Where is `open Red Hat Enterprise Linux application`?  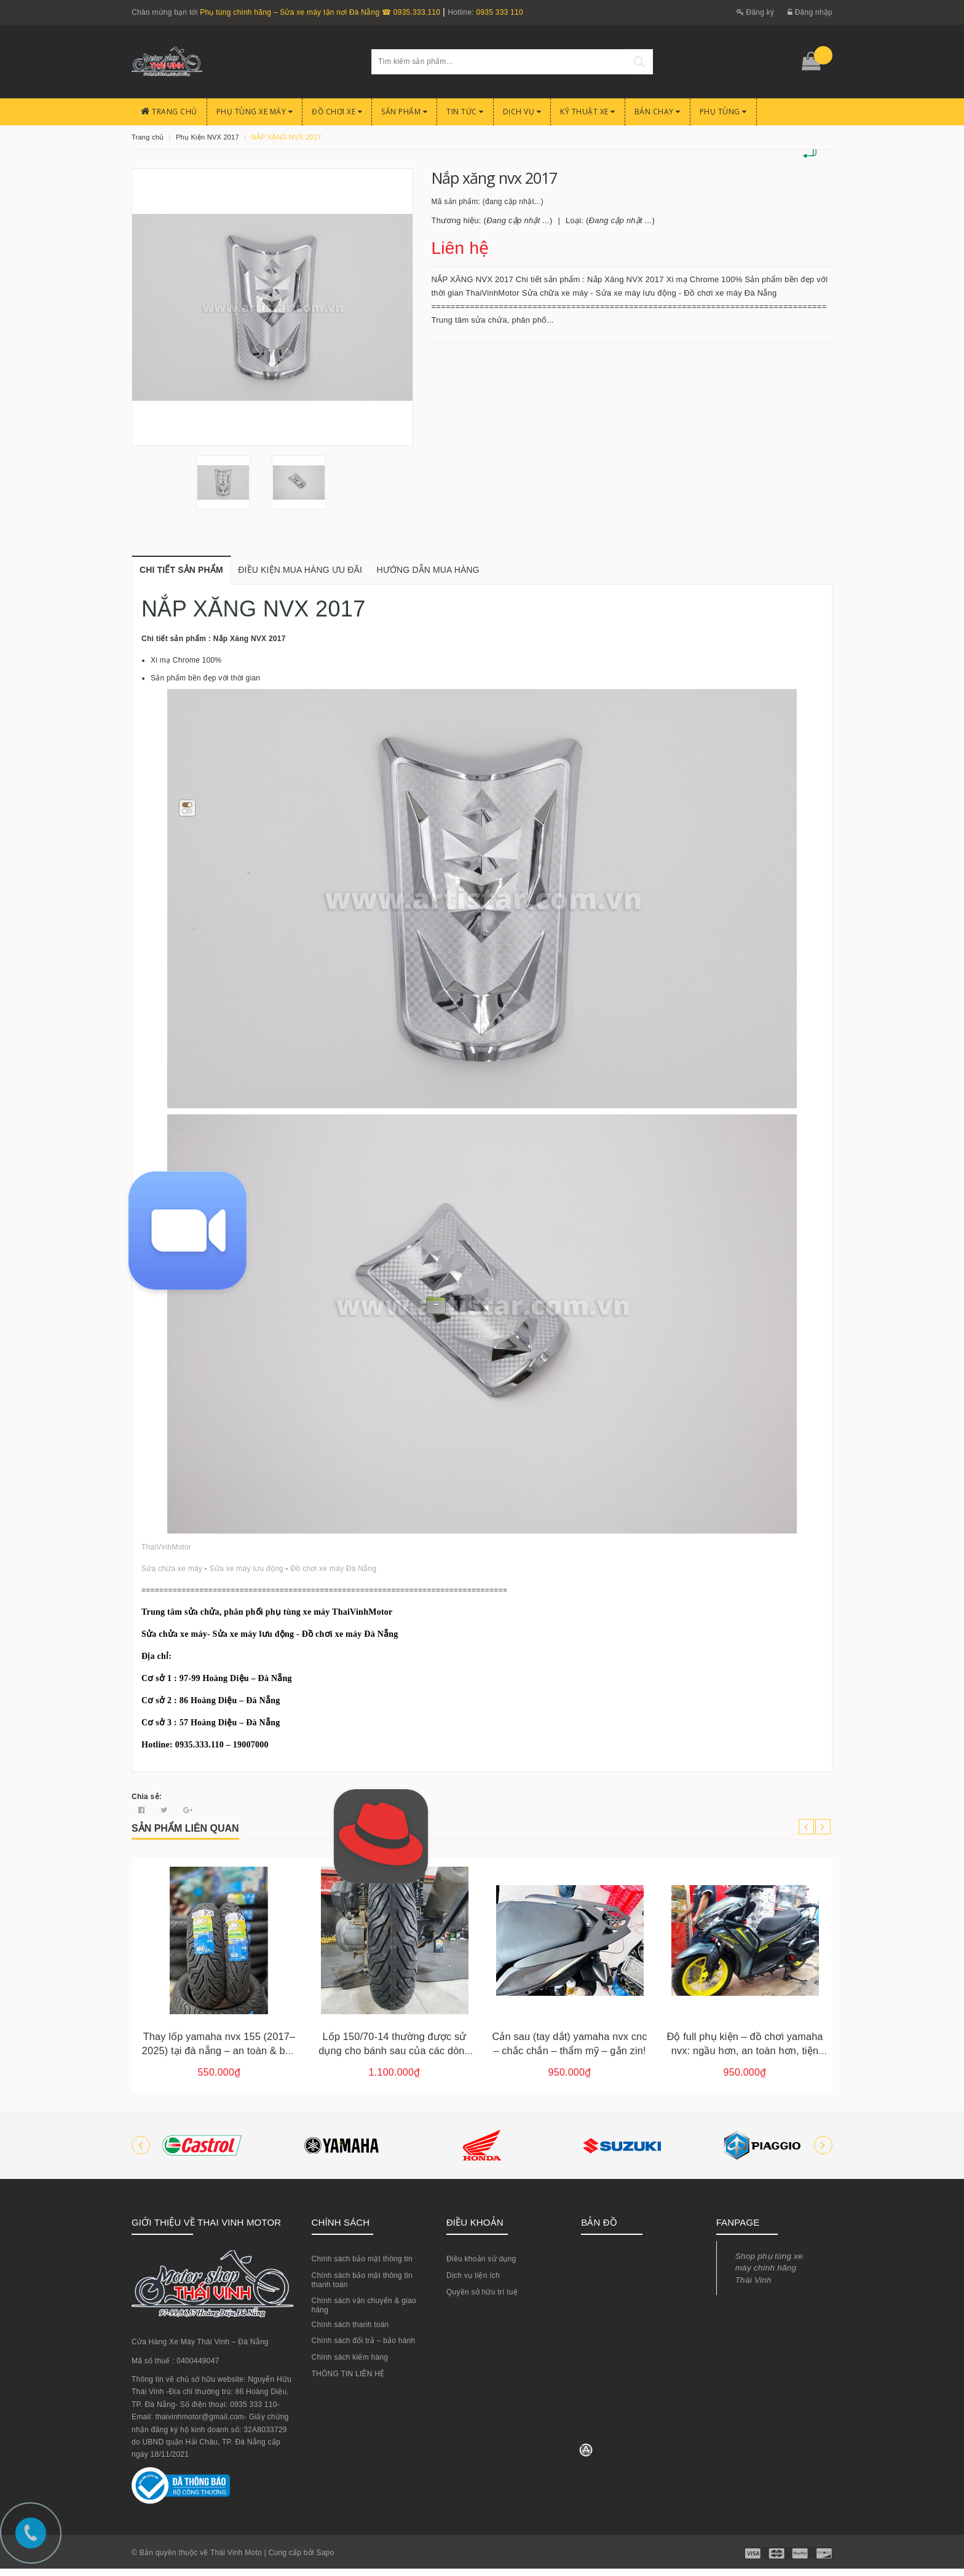
open Red Hat Enterprise Linux application is located at coordinates (381, 1836).